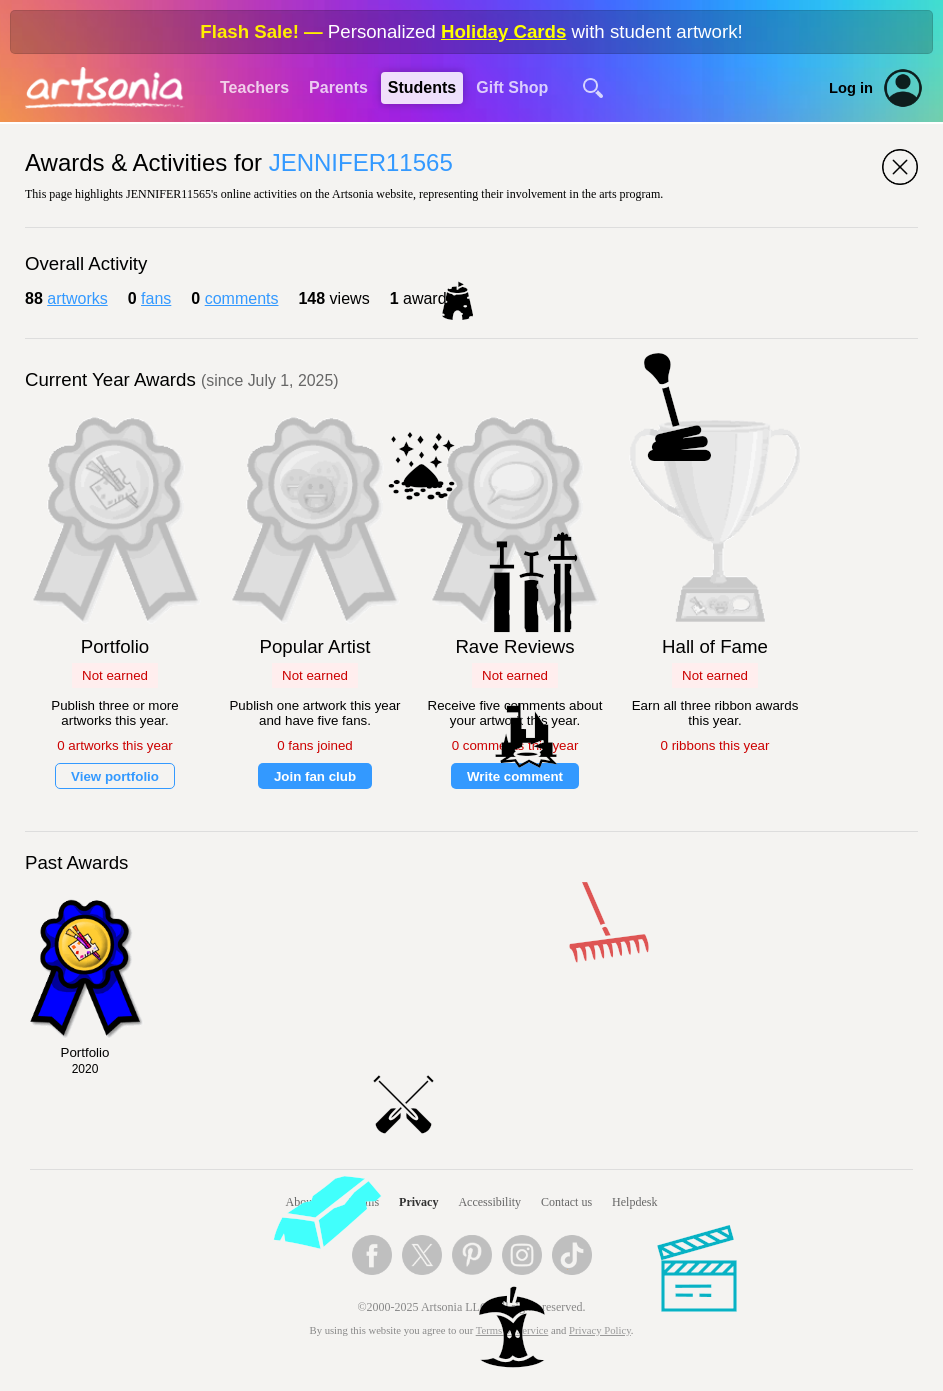  I want to click on access vehicle transmission settings, so click(676, 406).